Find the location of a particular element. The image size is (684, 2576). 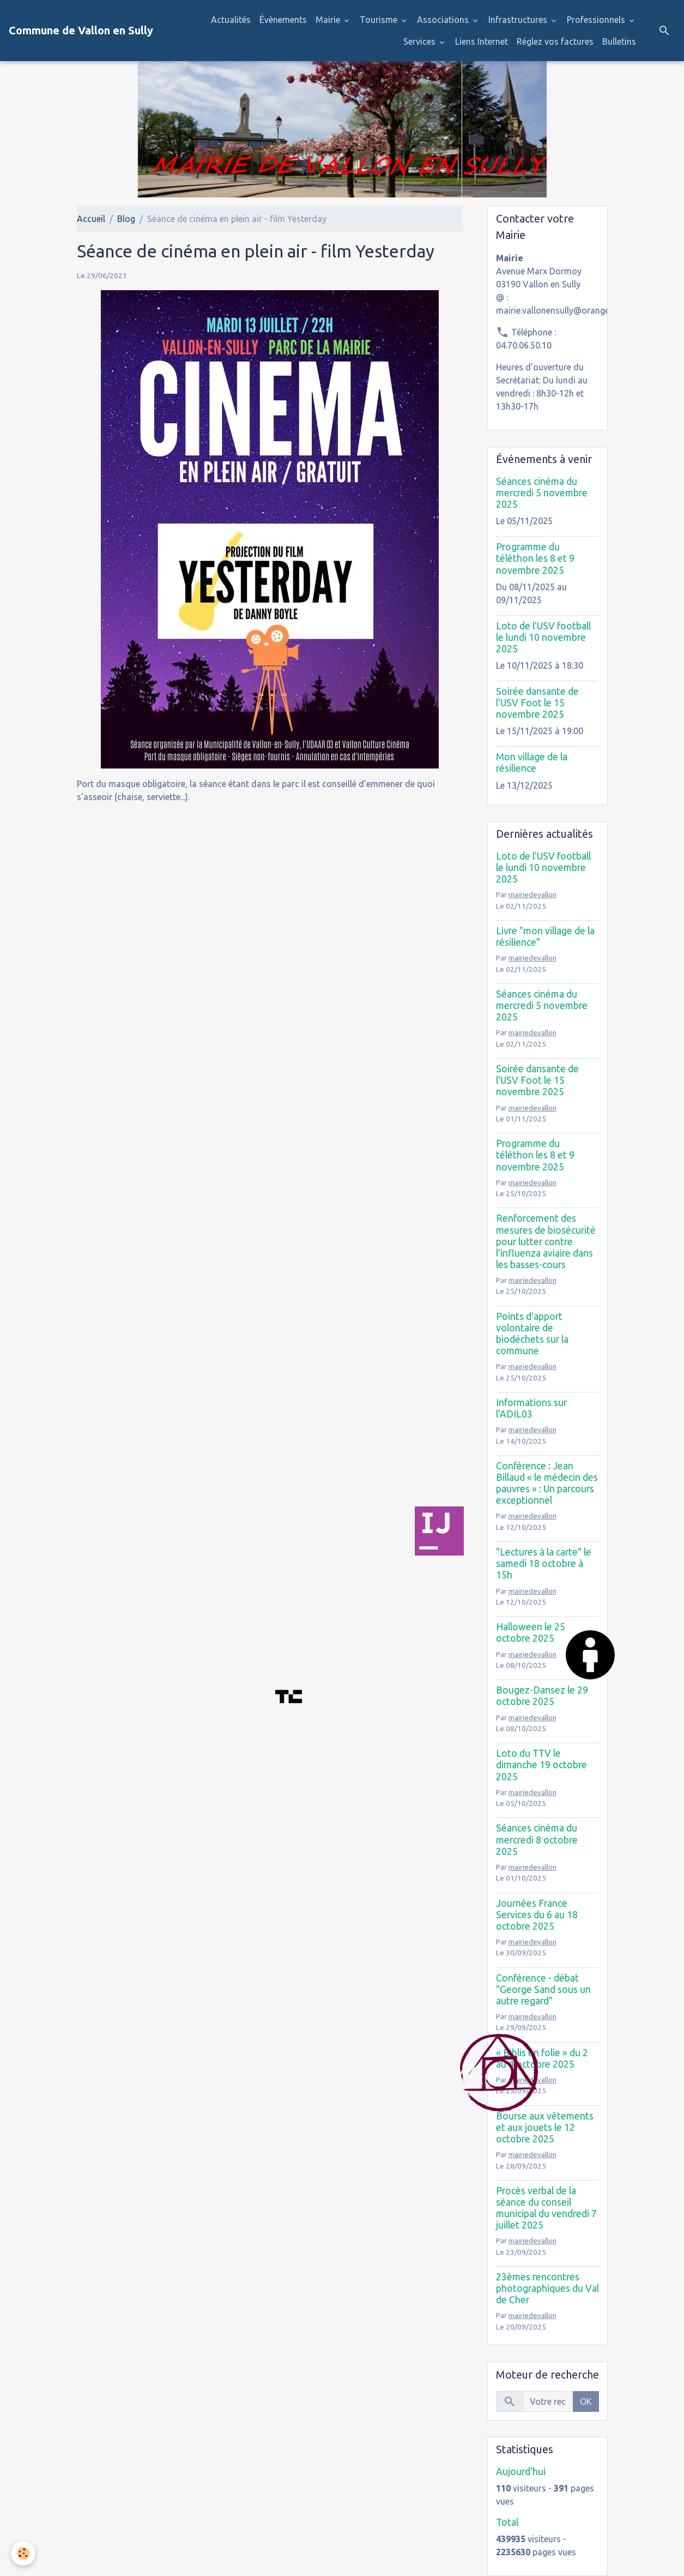

indicates content requiring attribution under creative commons license is located at coordinates (590, 1655).